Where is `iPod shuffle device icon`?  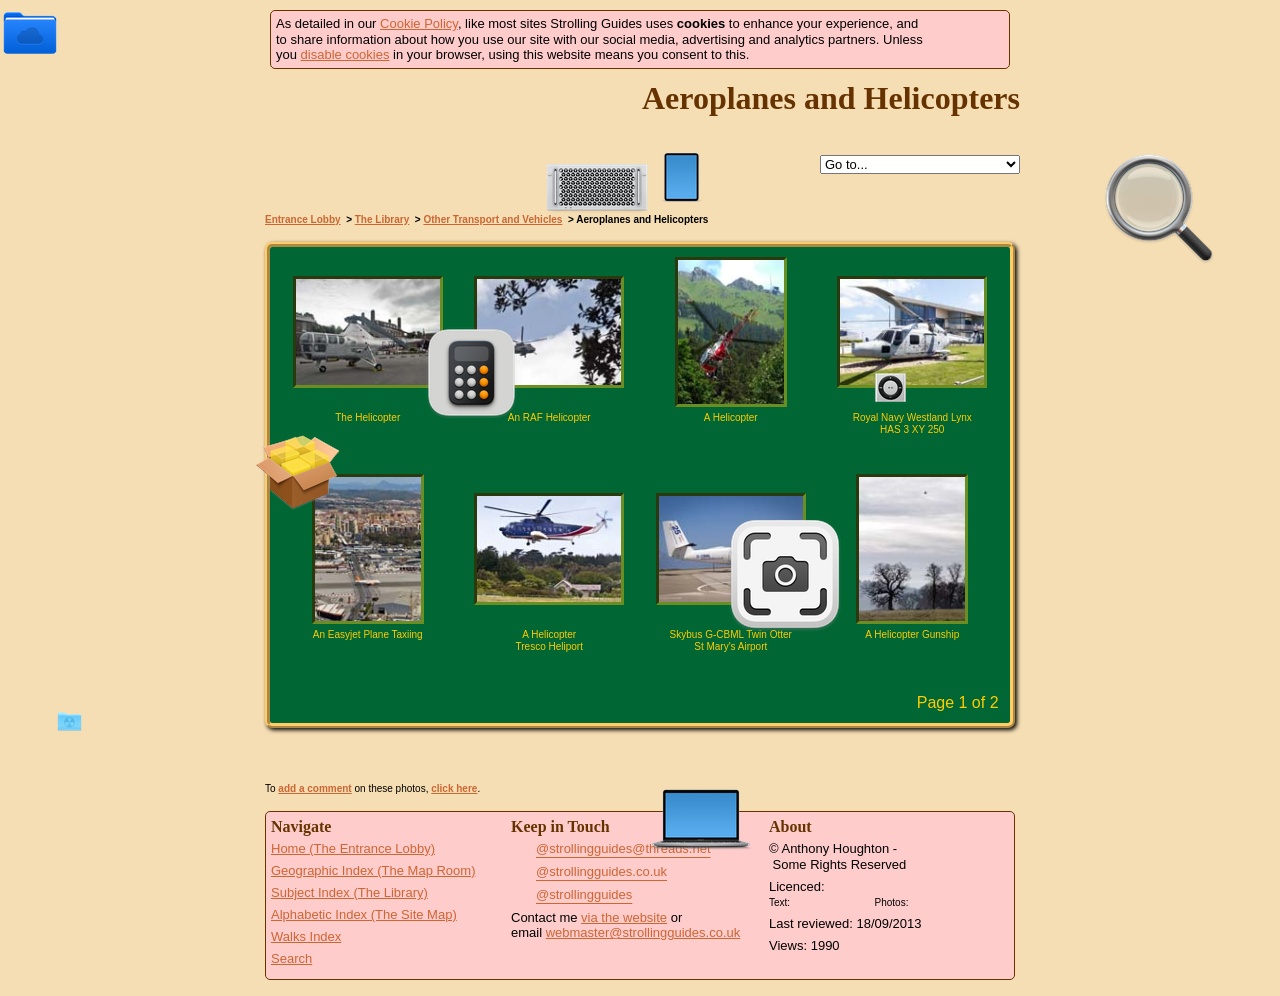 iPod shuffle device icon is located at coordinates (890, 387).